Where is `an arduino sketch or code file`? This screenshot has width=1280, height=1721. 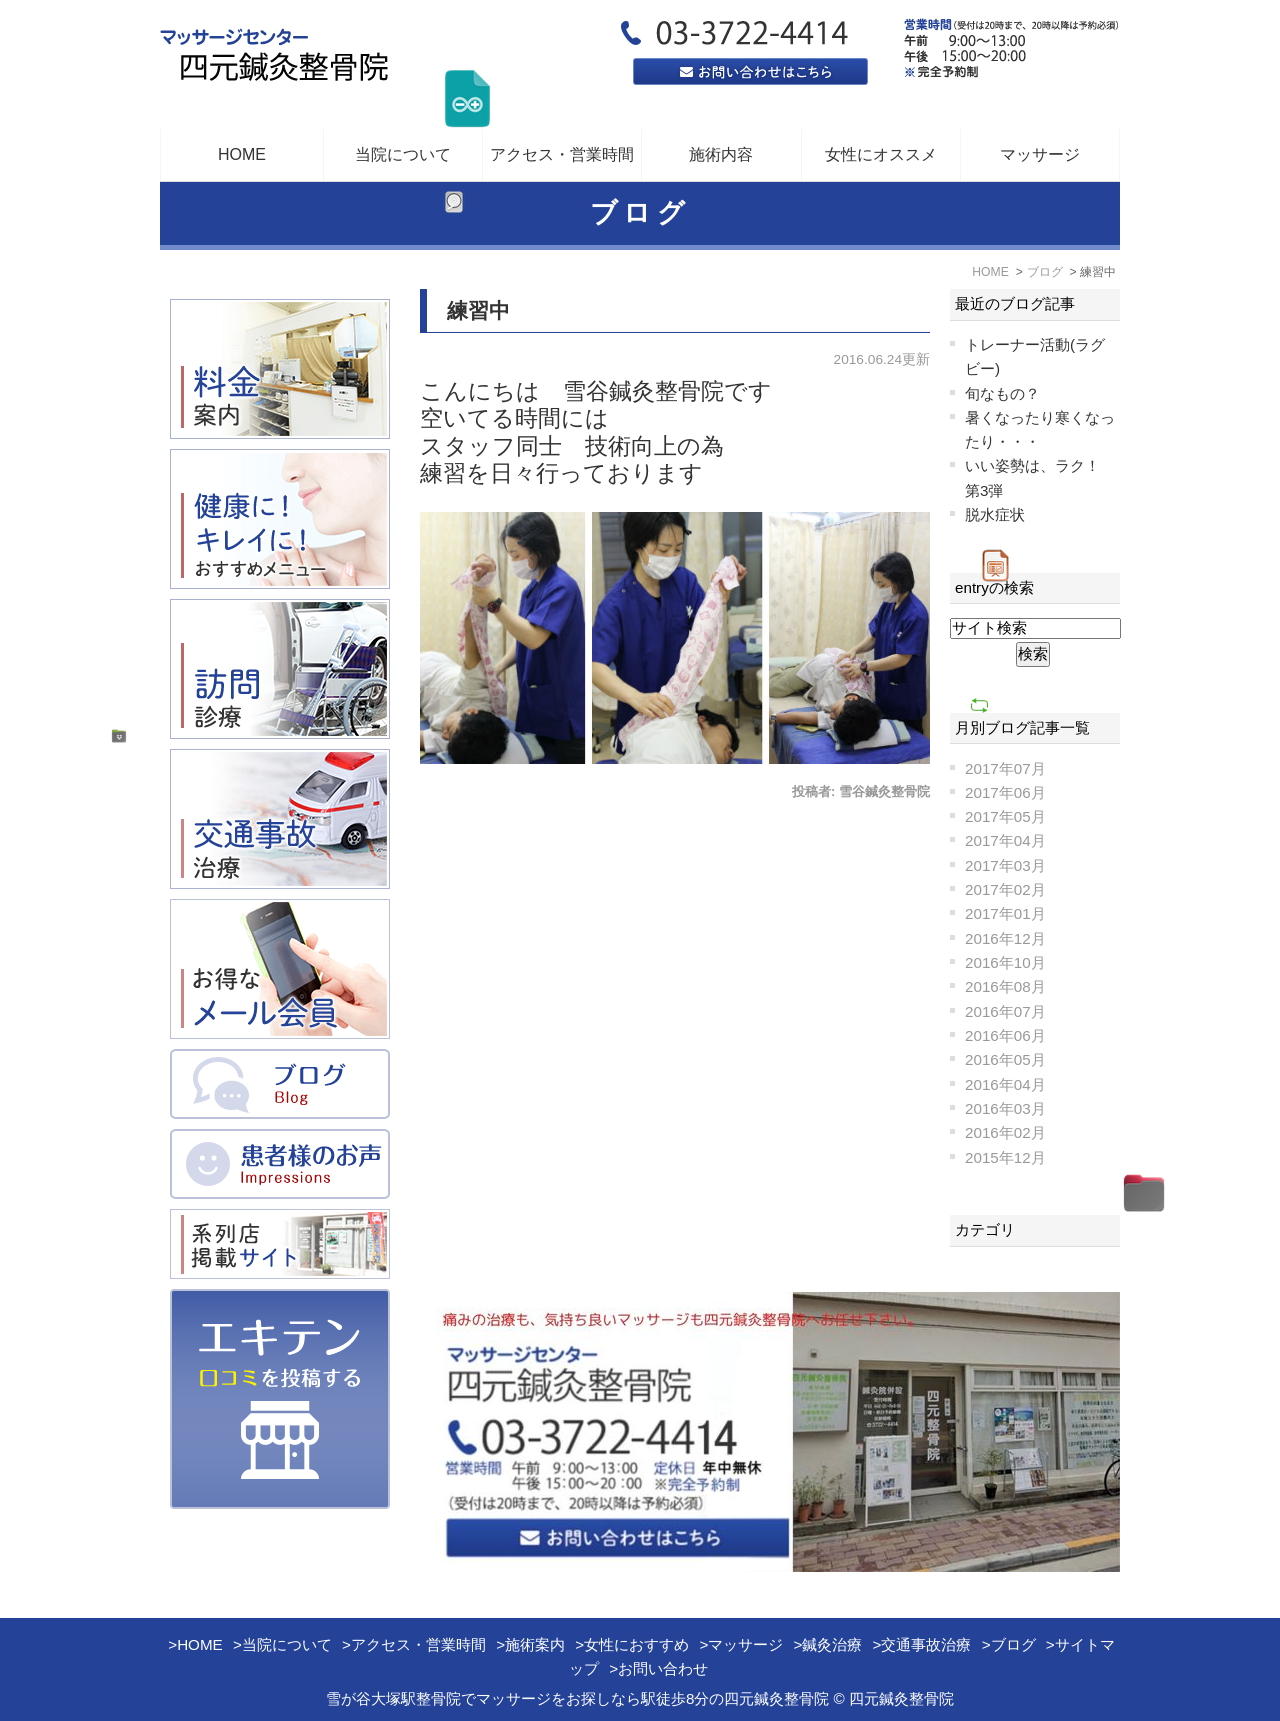 an arduino sketch or code file is located at coordinates (467, 98).